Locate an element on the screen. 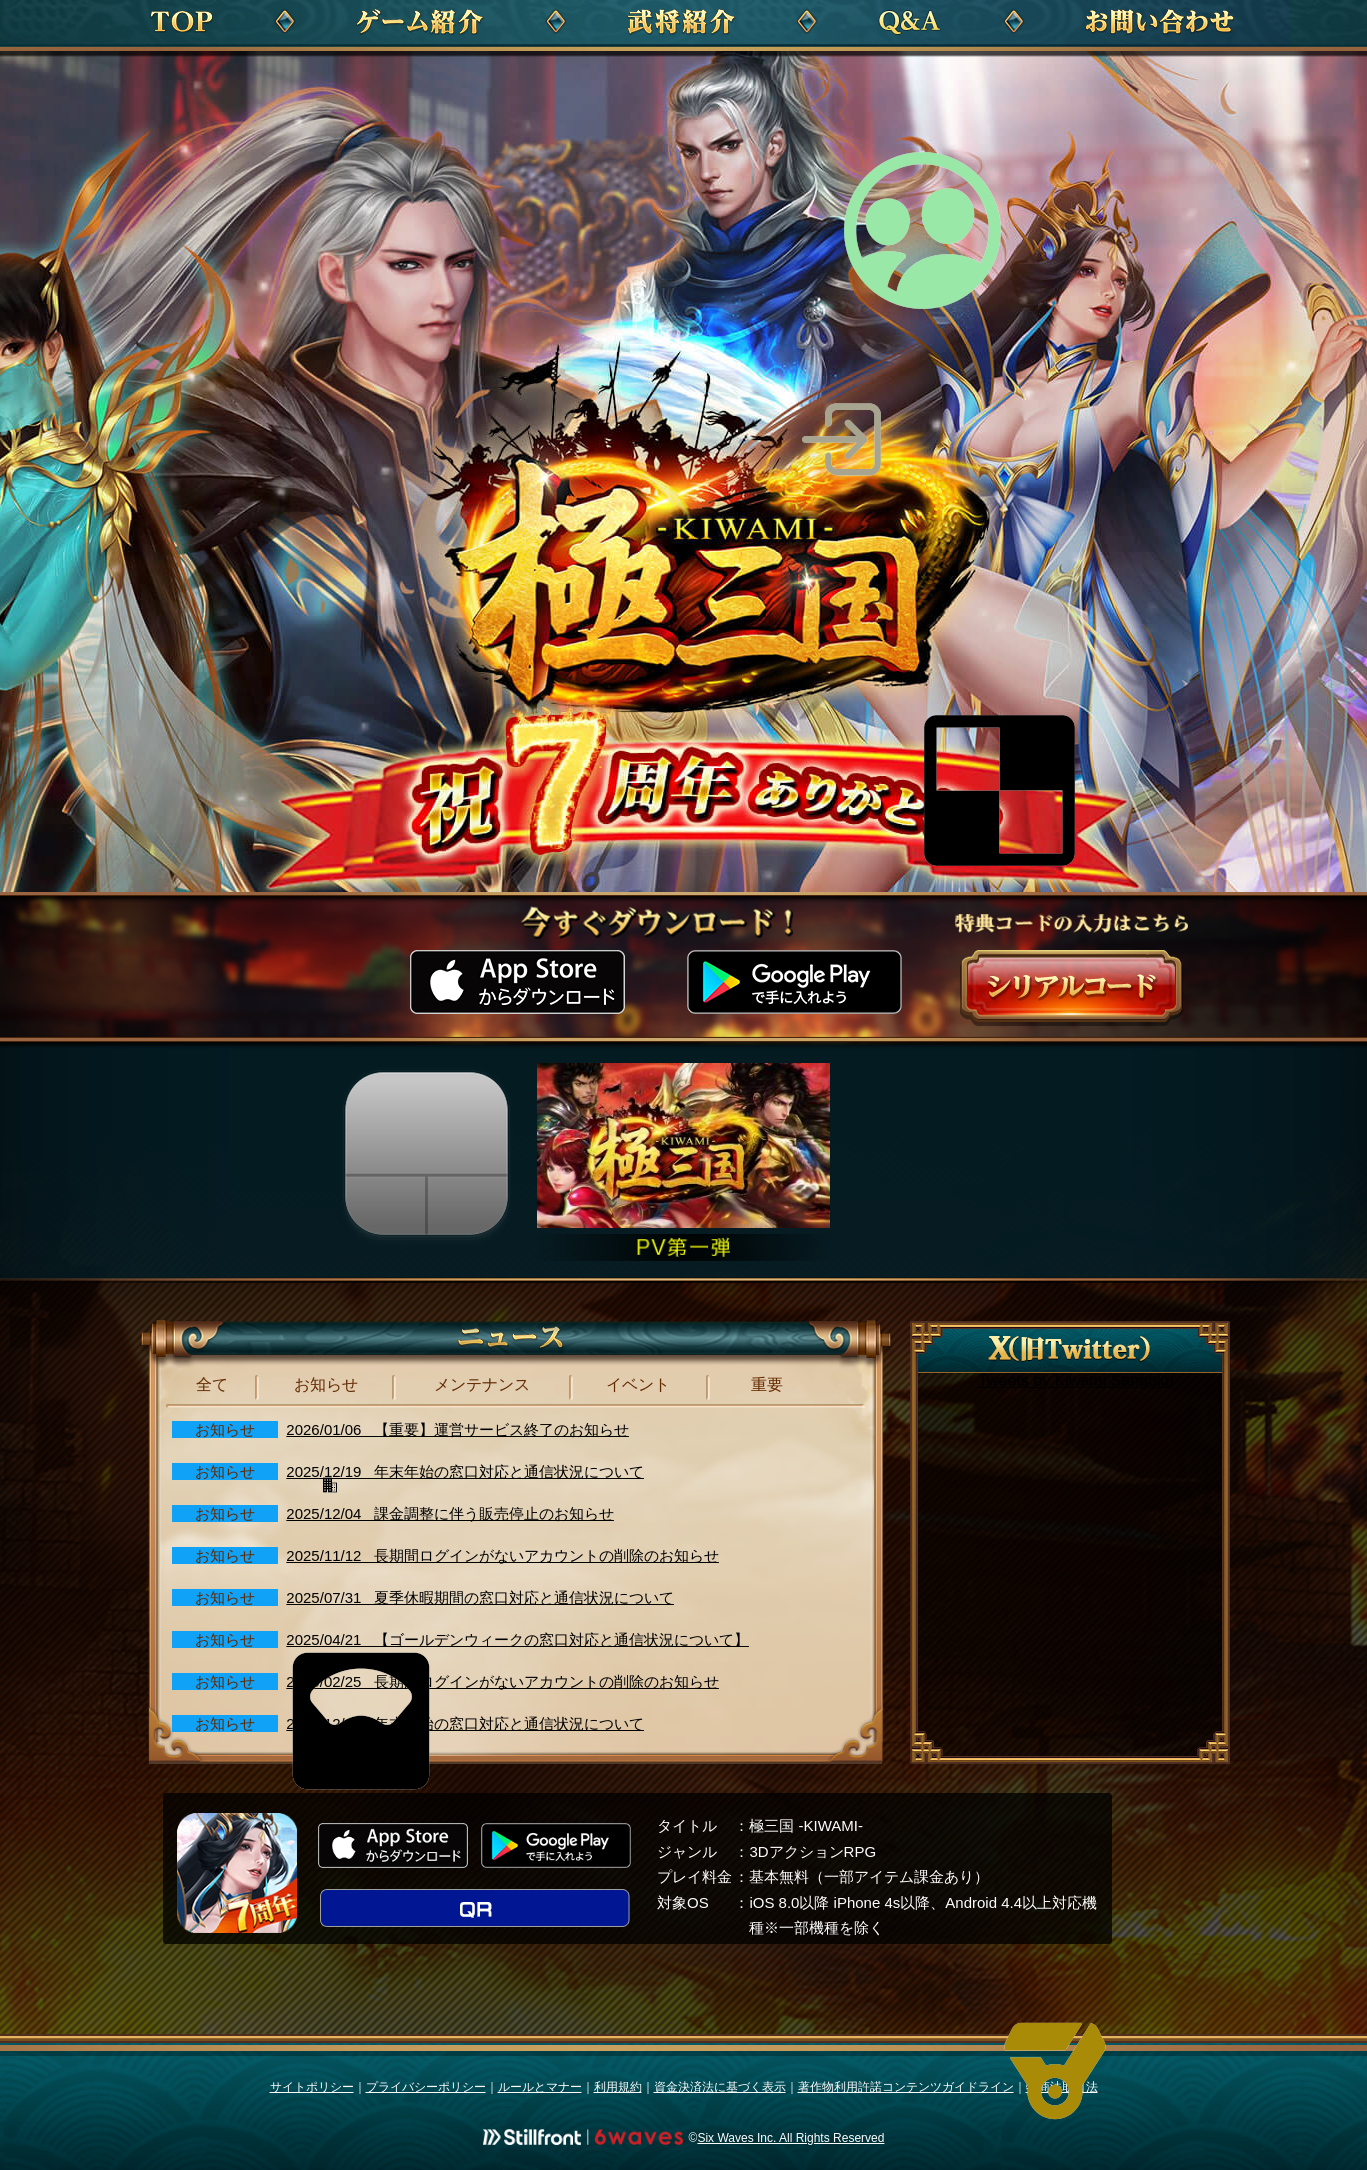 This screenshot has width=1367, height=2170. view achievements or awards is located at coordinates (1055, 2071).